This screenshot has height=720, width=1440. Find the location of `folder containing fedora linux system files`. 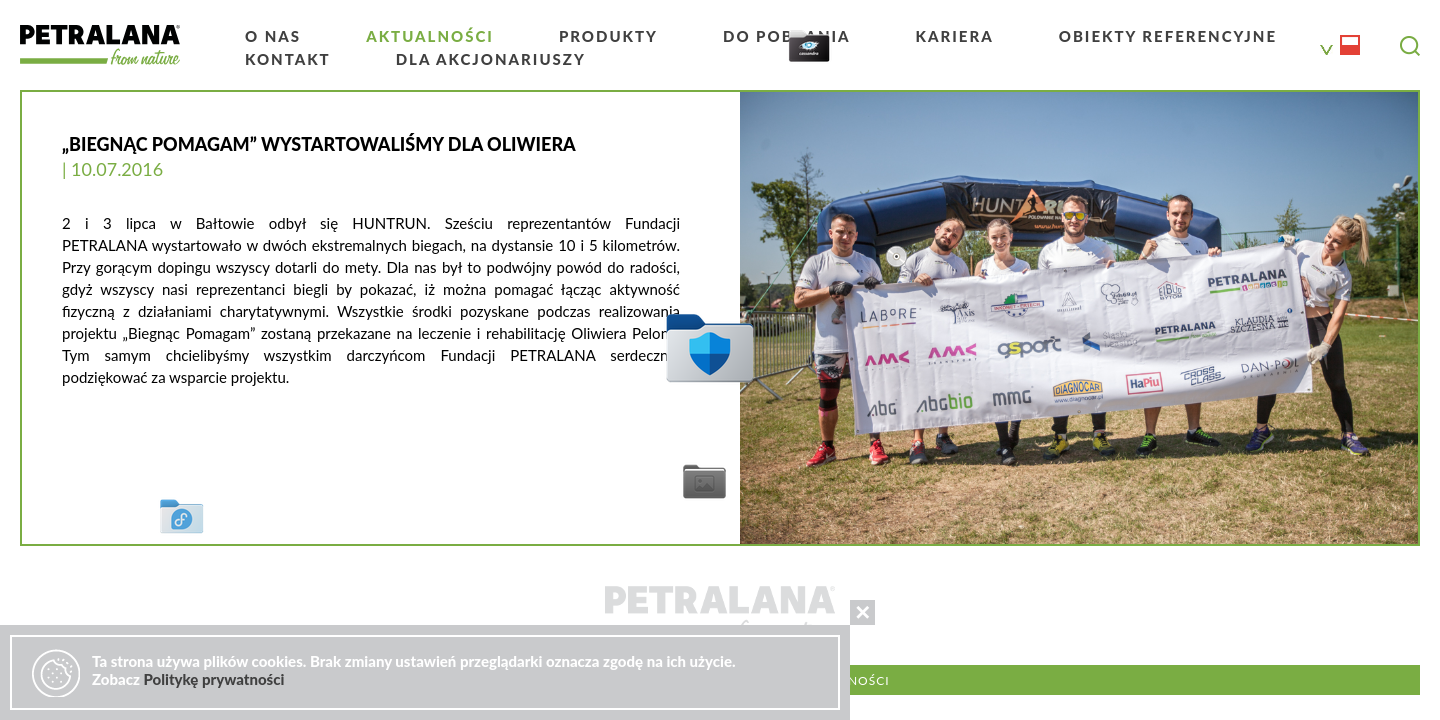

folder containing fedora linux system files is located at coordinates (181, 517).